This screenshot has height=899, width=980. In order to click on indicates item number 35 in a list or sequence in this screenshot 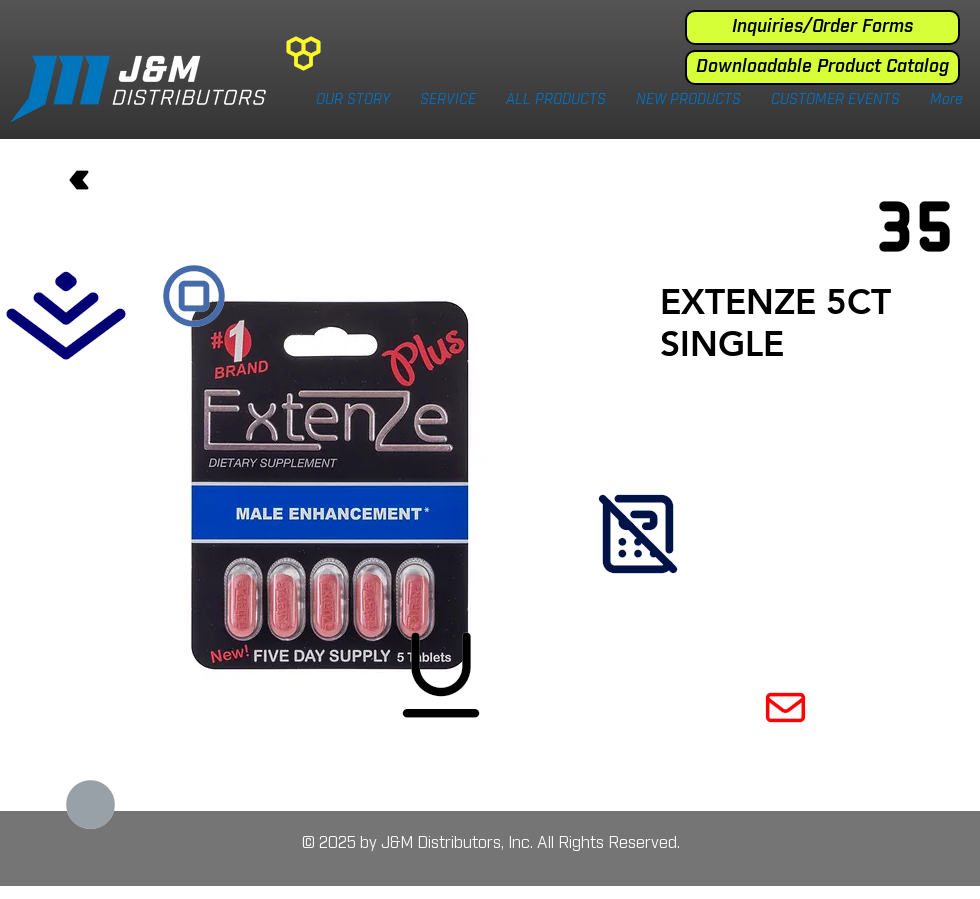, I will do `click(914, 226)`.